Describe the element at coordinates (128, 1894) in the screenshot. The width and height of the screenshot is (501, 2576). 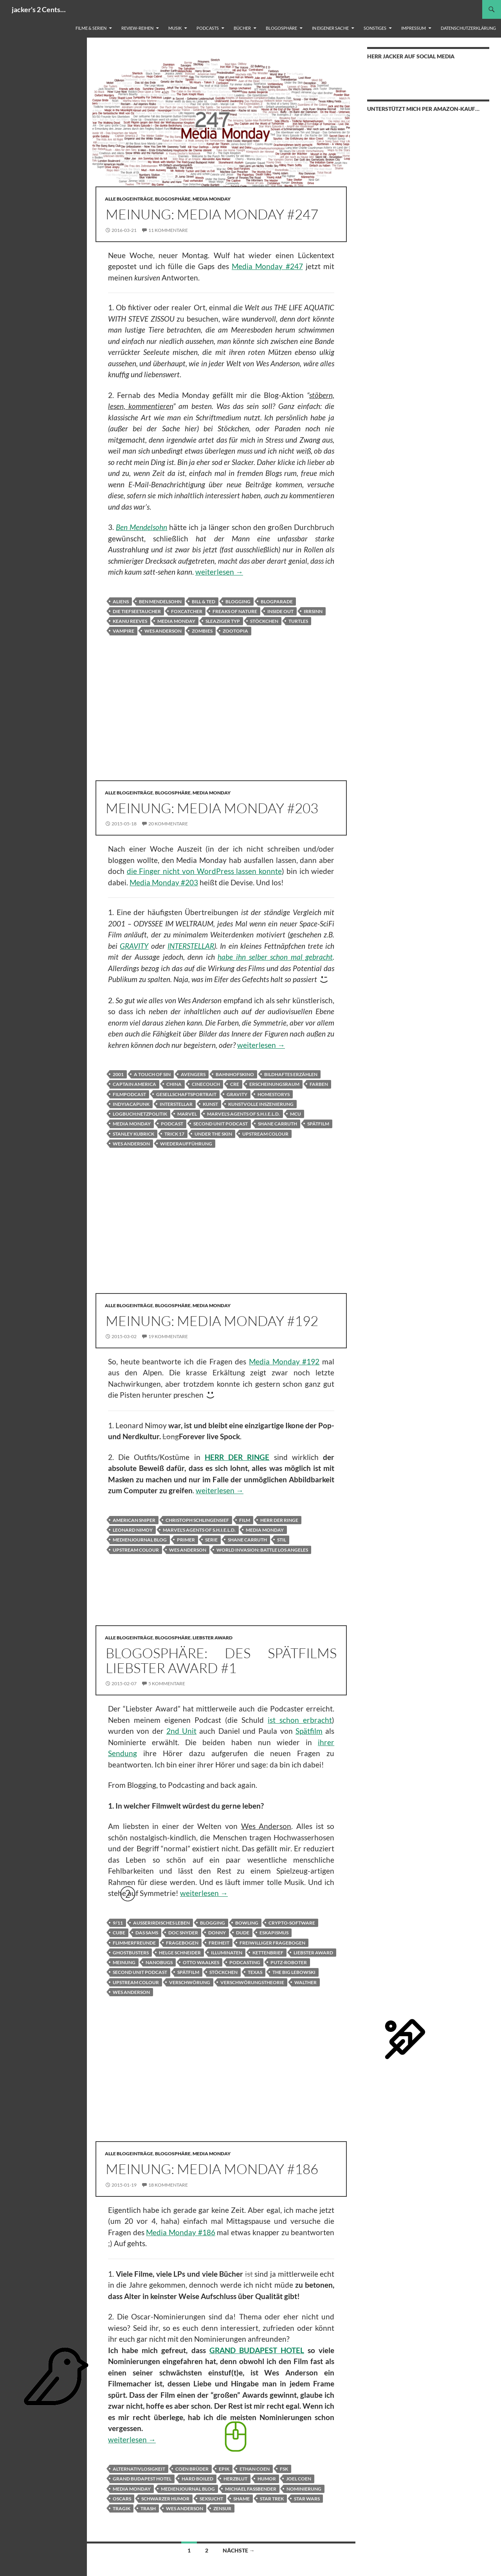
I see `indicates step two in a multi-step process` at that location.